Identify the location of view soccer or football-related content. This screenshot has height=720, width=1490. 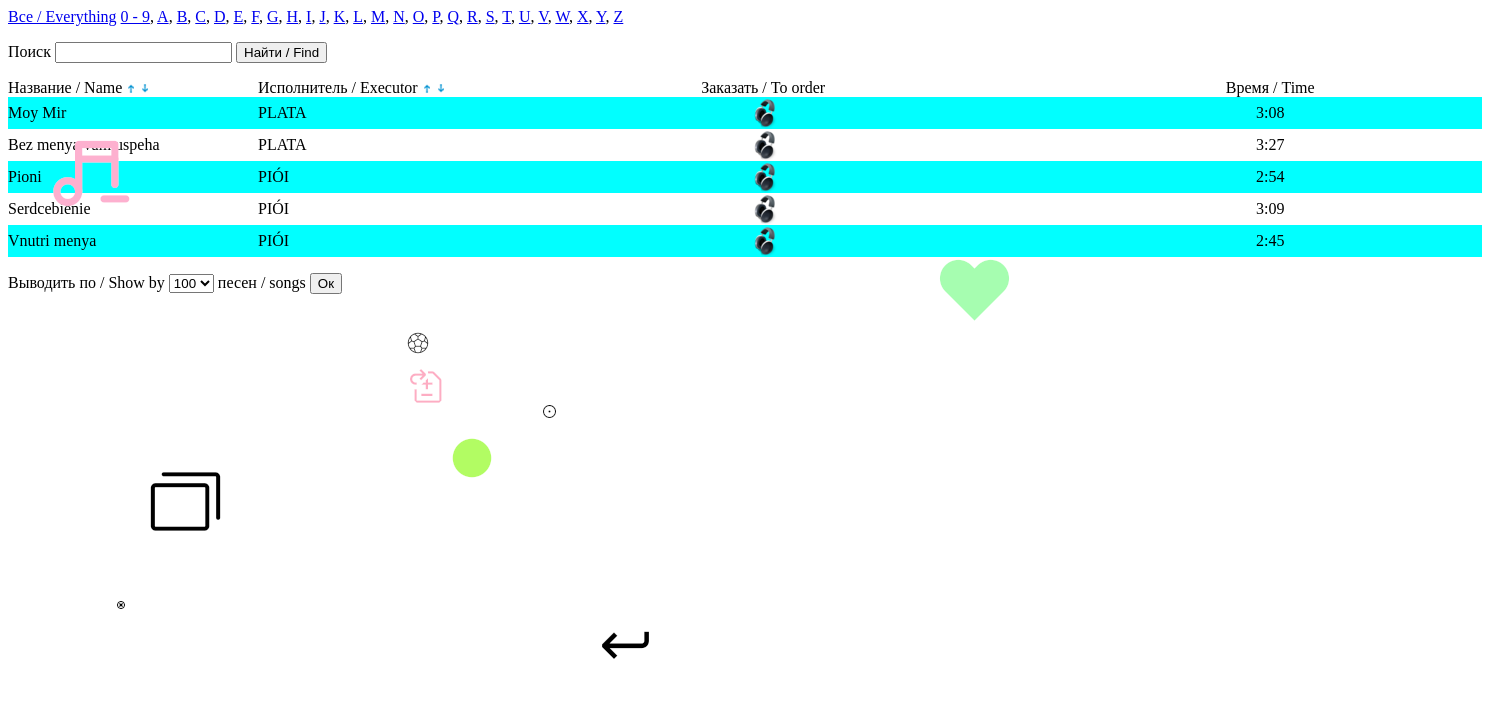
(418, 343).